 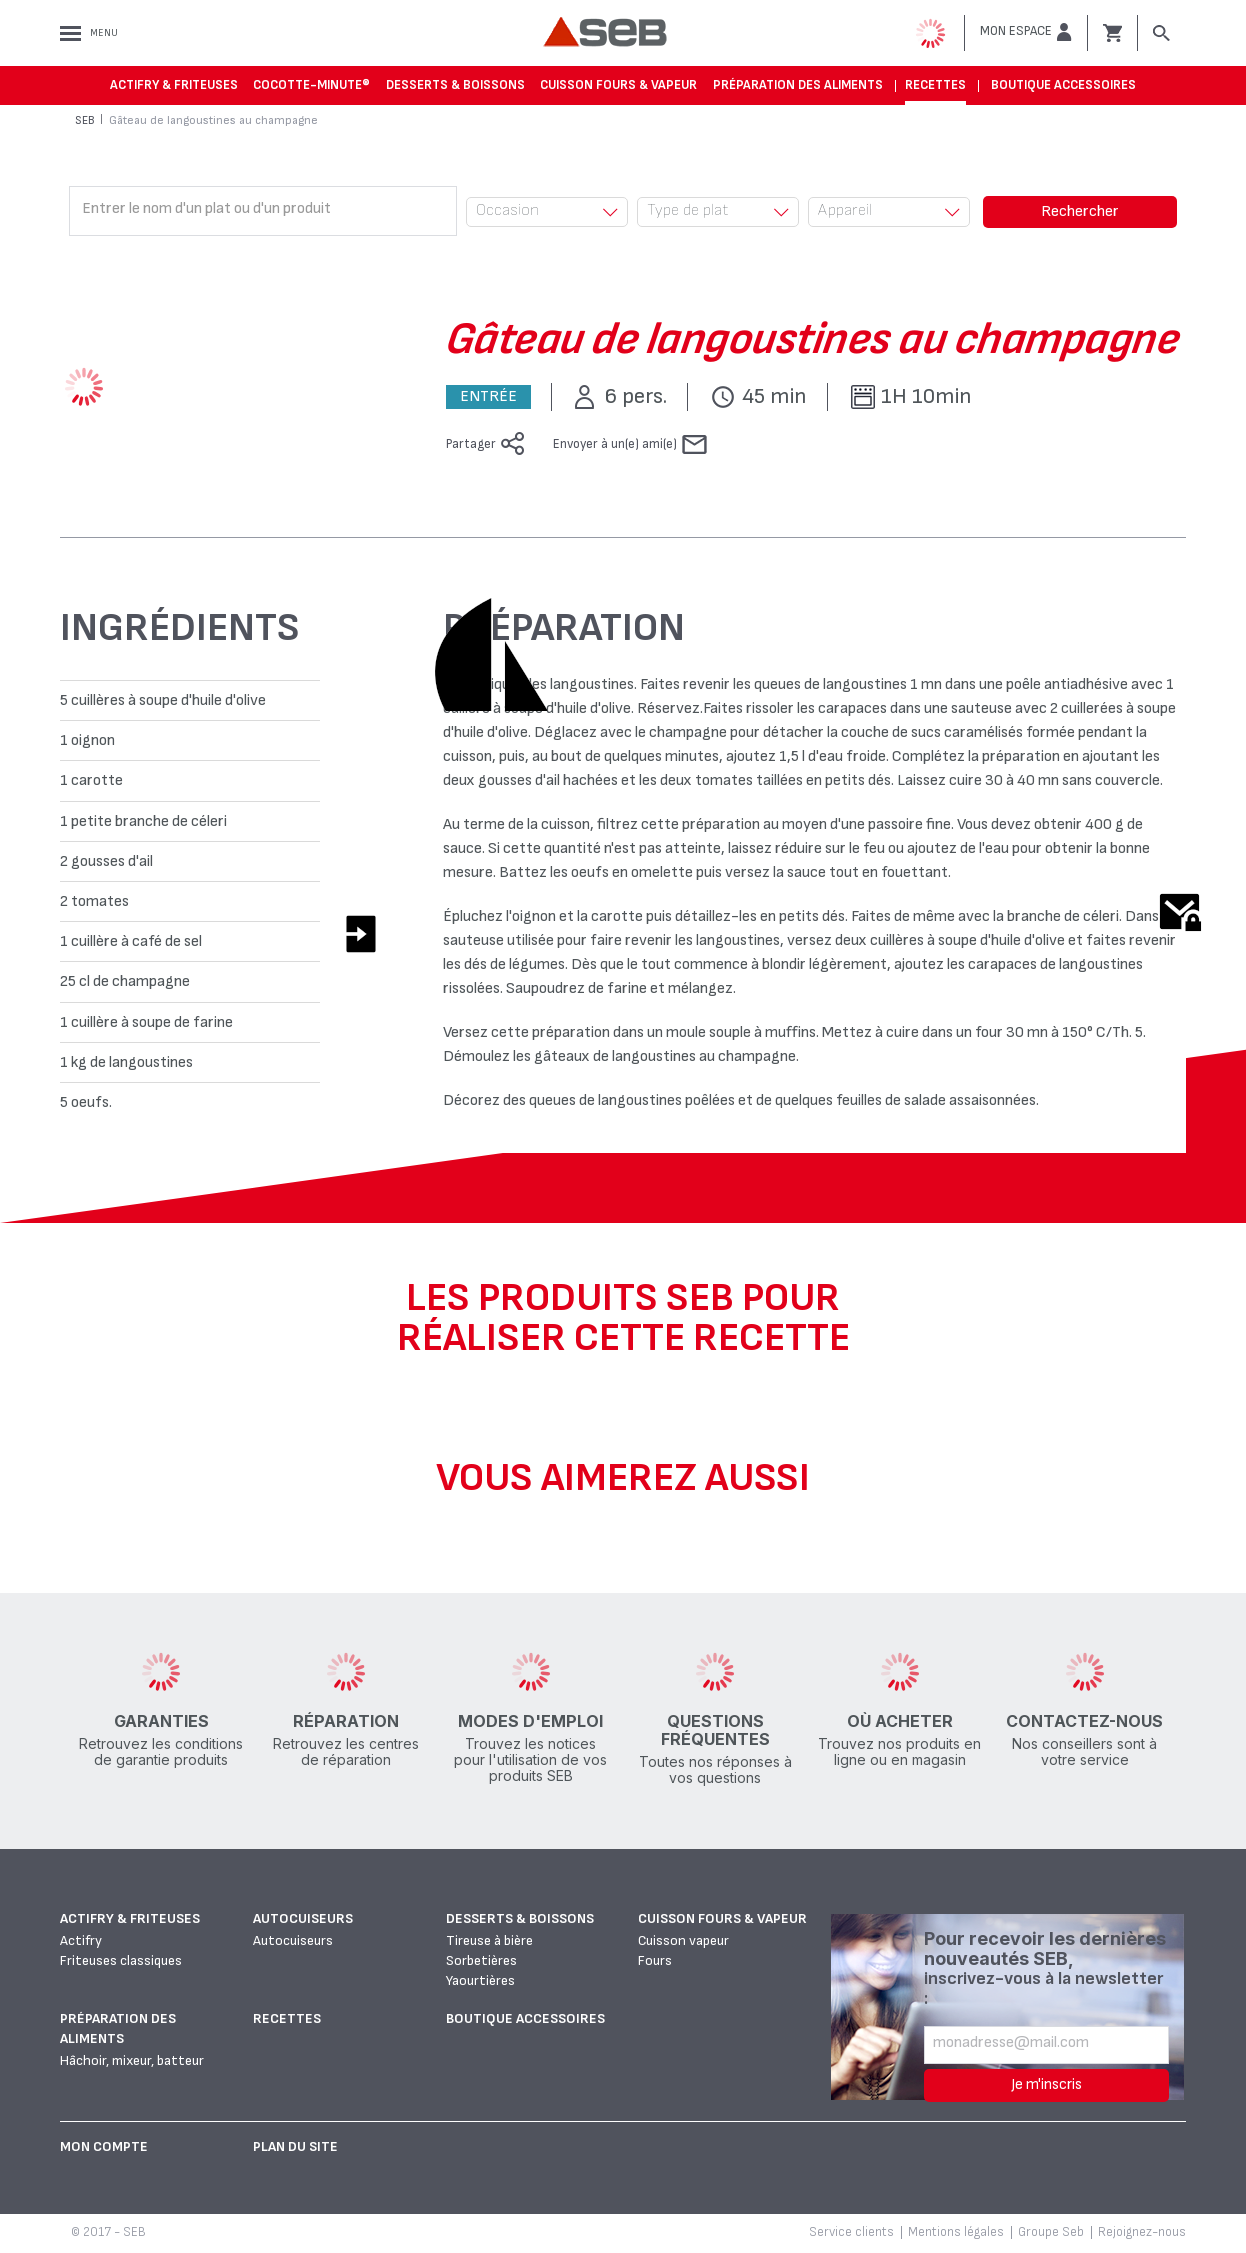 I want to click on secure or encrypted email, so click(x=1179, y=911).